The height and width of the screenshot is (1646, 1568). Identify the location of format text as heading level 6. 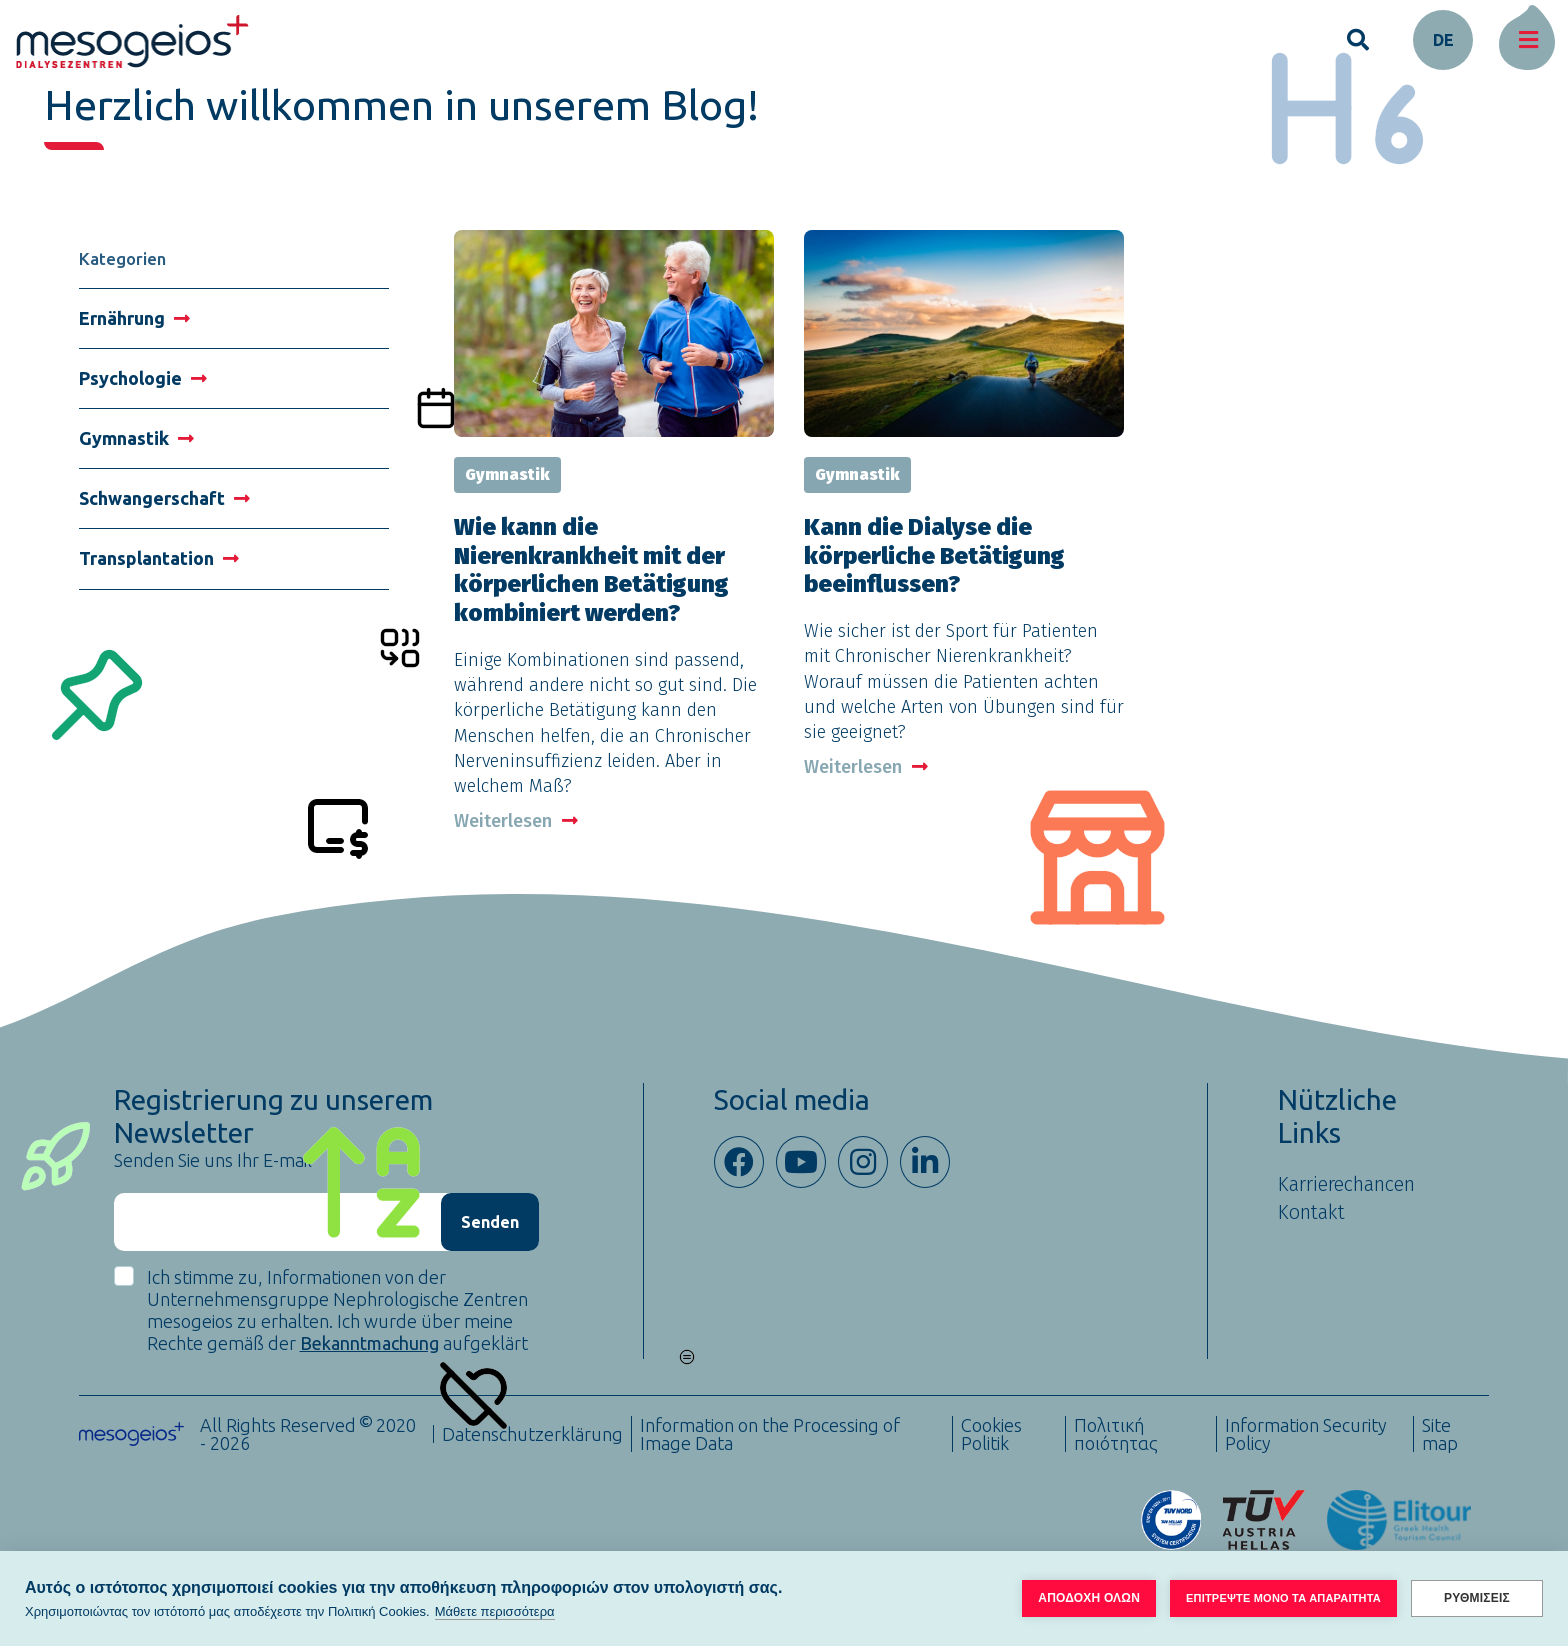
(1343, 108).